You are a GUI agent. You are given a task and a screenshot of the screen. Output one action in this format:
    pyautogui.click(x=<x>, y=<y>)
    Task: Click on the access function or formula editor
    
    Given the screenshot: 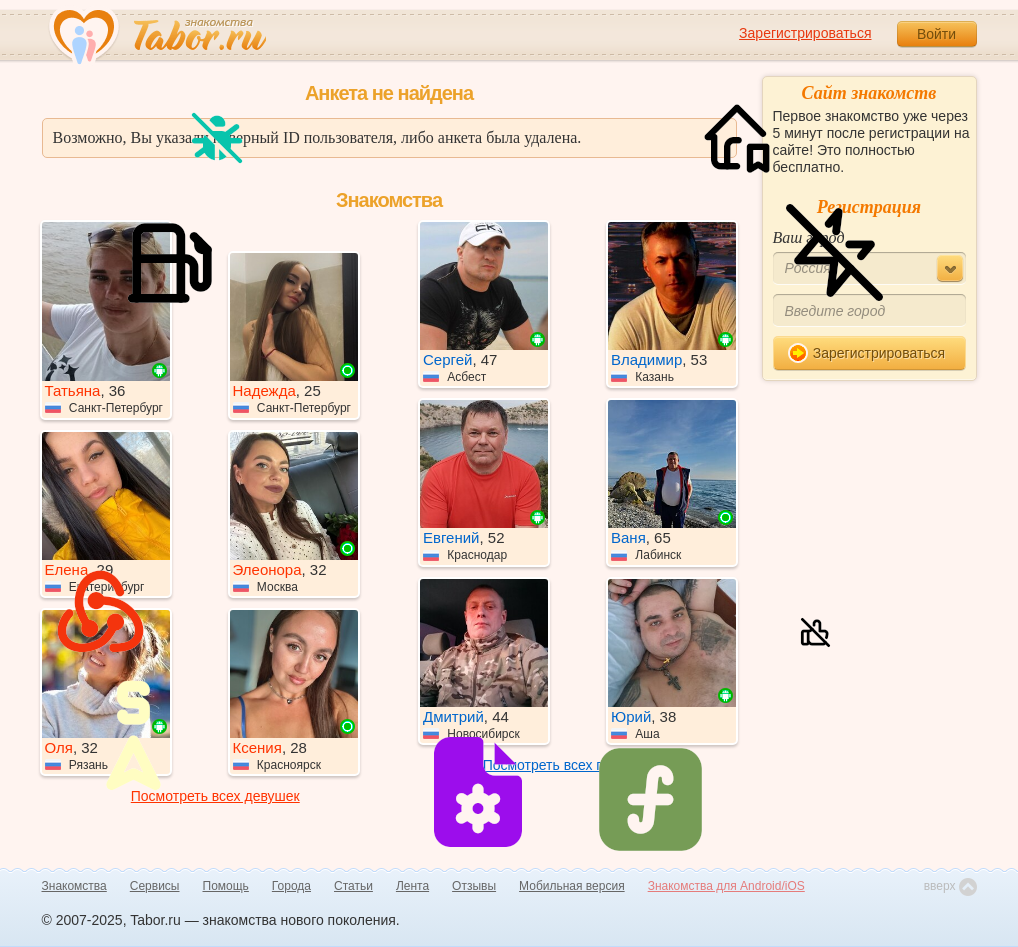 What is the action you would take?
    pyautogui.click(x=650, y=799)
    